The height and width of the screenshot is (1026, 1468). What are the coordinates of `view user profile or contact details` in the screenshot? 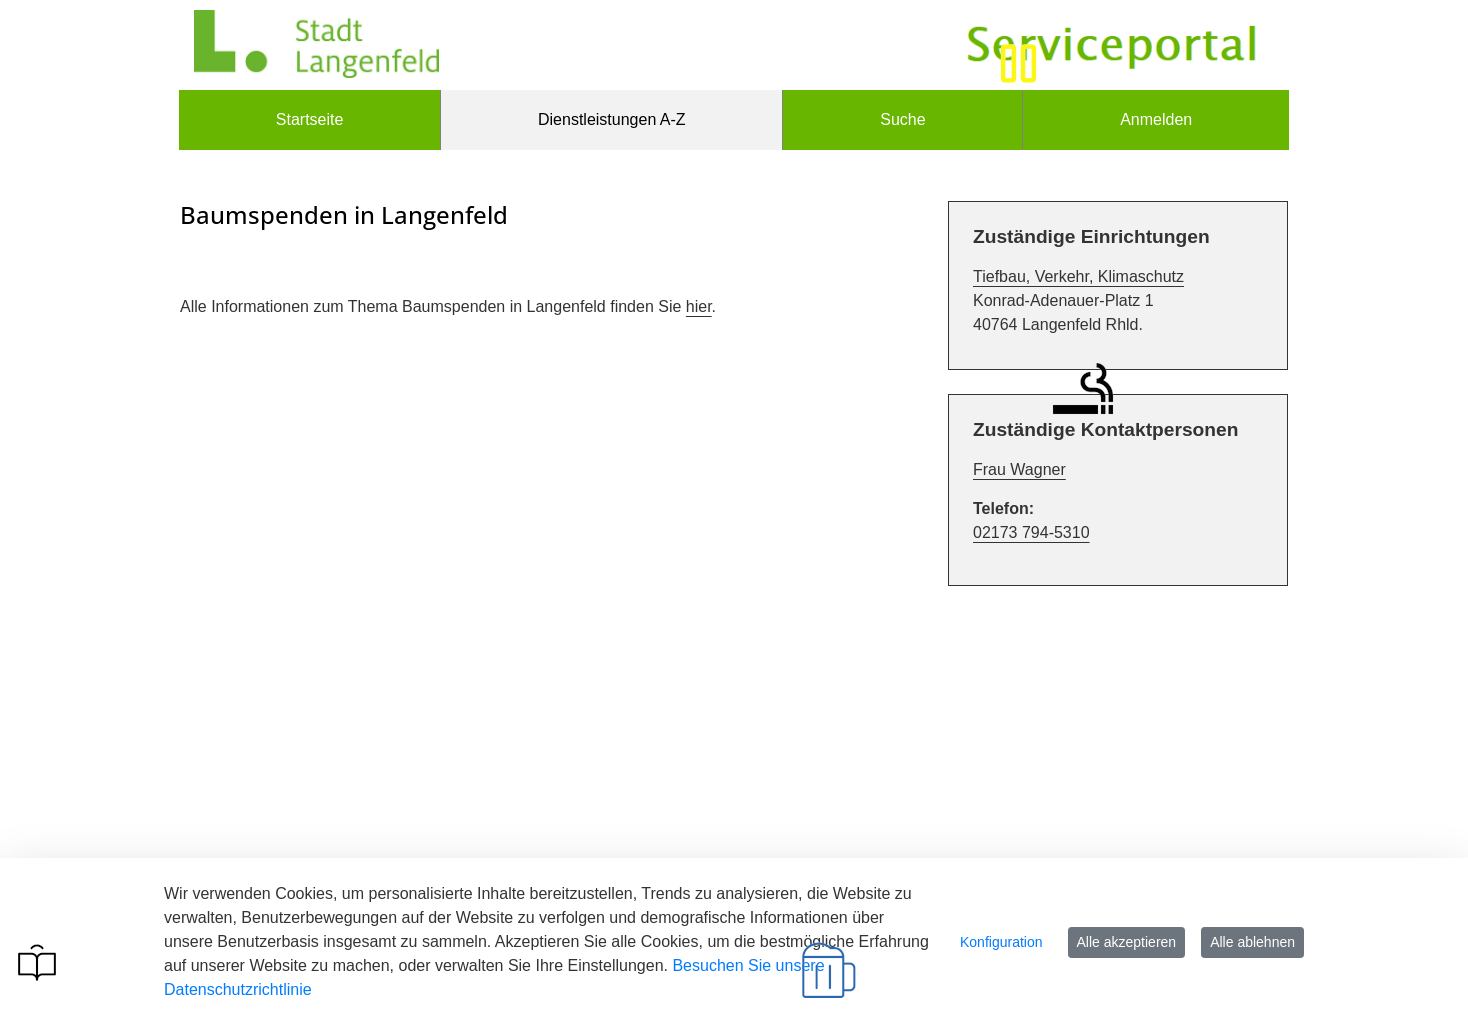 It's located at (37, 962).